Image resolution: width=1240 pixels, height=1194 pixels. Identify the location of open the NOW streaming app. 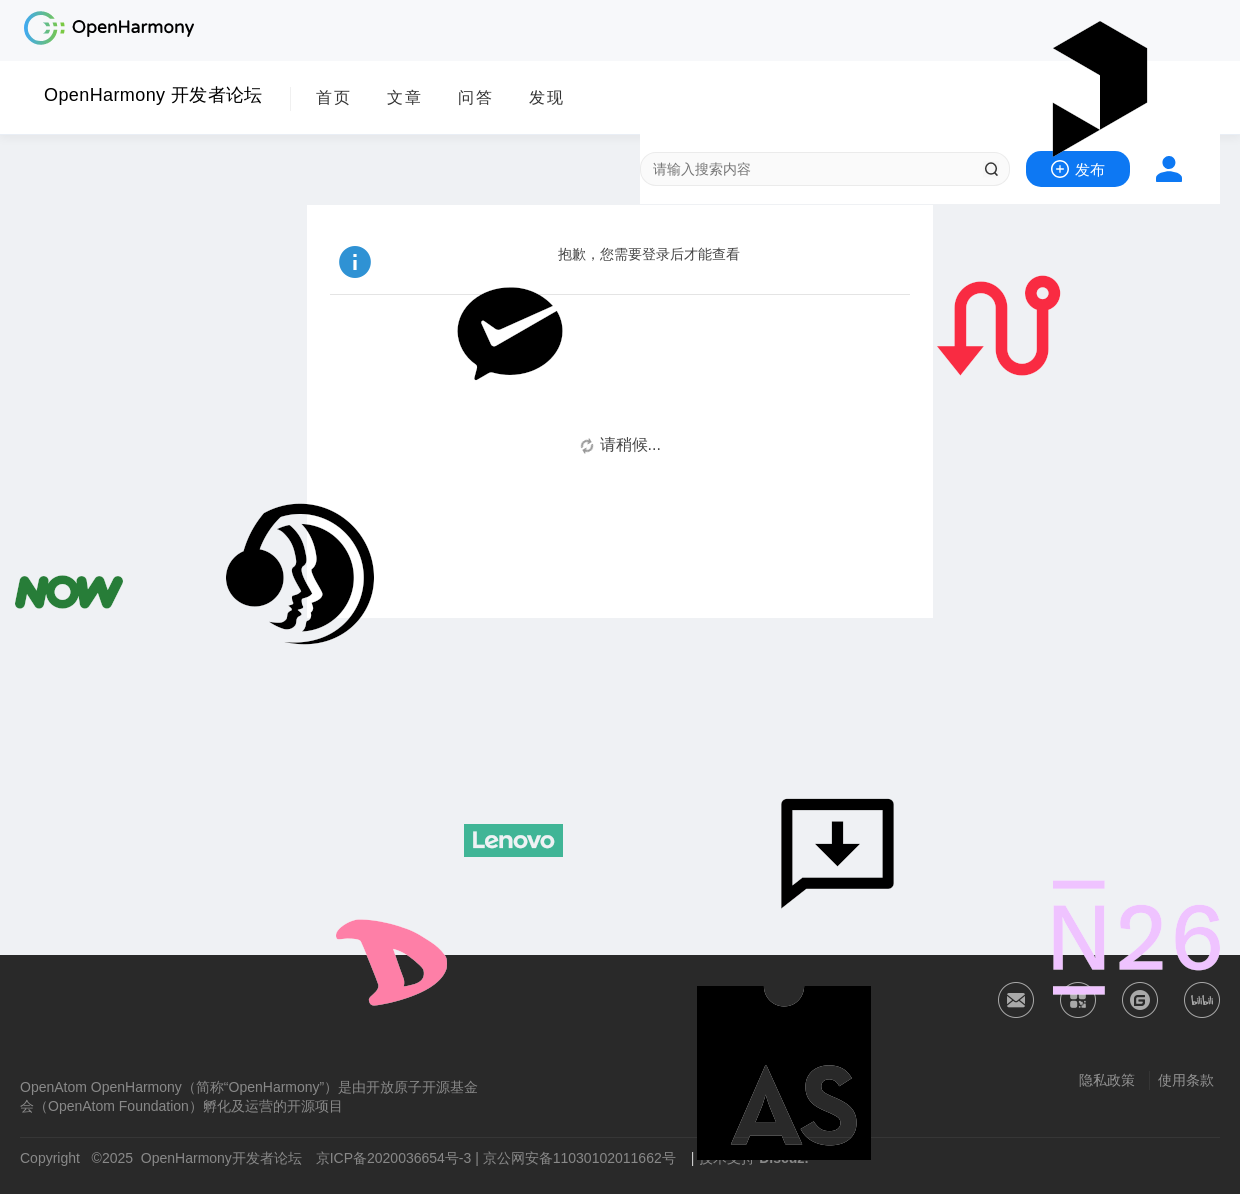
(69, 592).